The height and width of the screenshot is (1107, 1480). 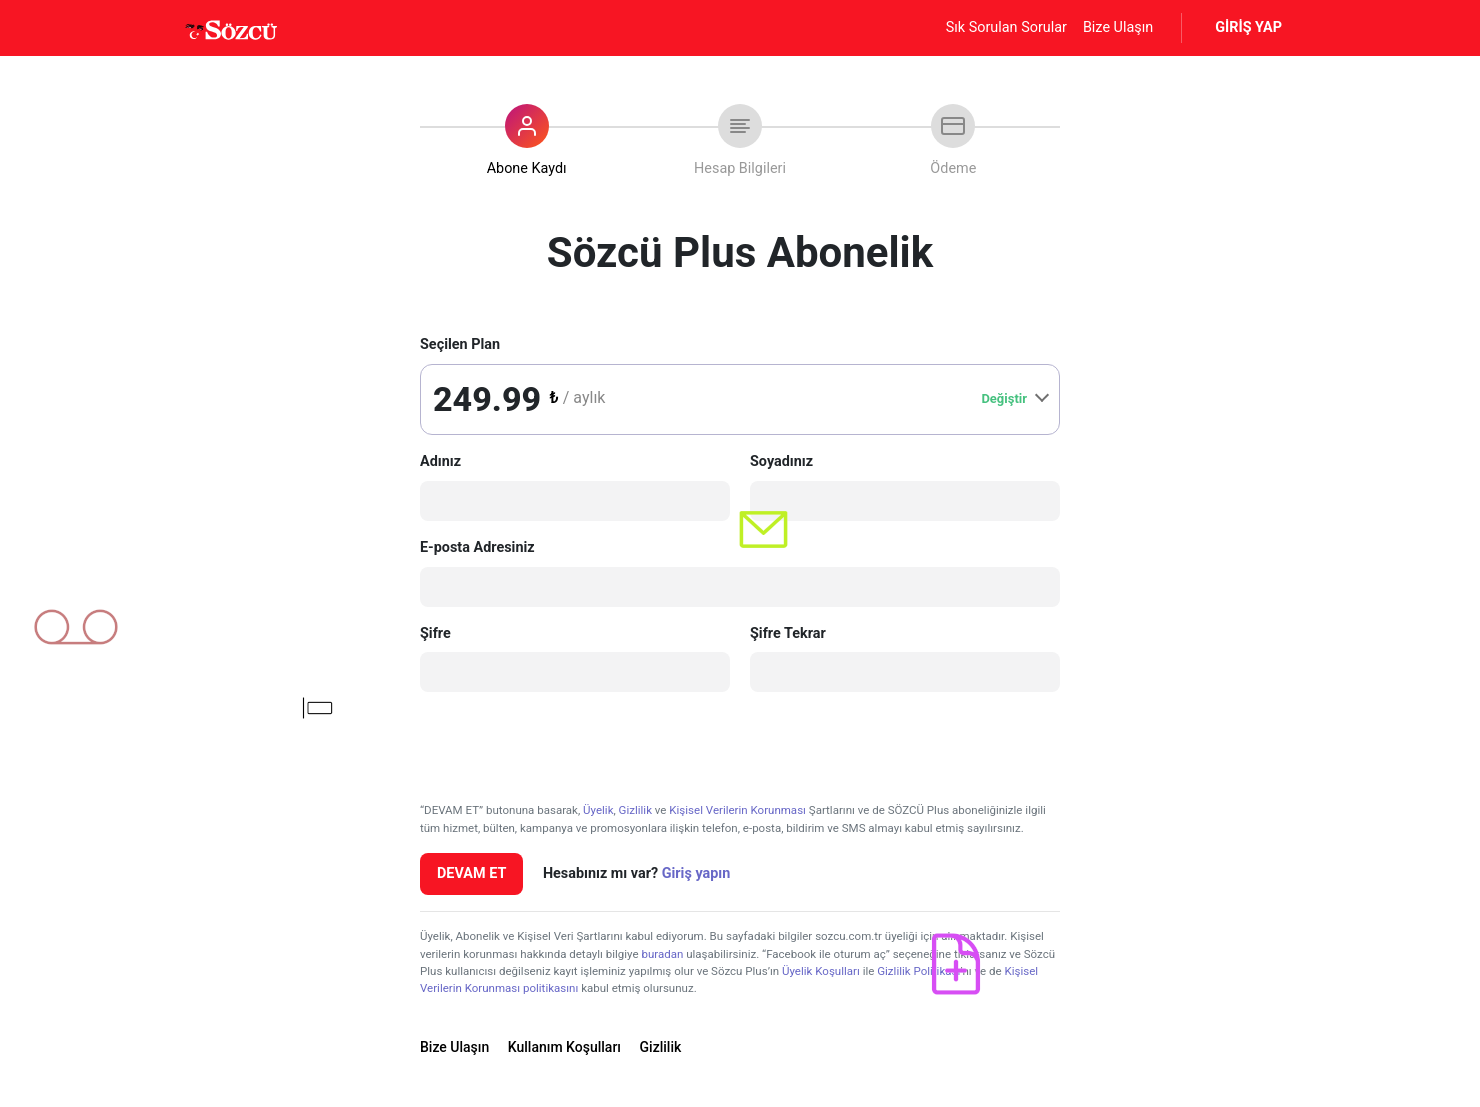 What do you see at coordinates (317, 708) in the screenshot?
I see `align content to the left` at bounding box center [317, 708].